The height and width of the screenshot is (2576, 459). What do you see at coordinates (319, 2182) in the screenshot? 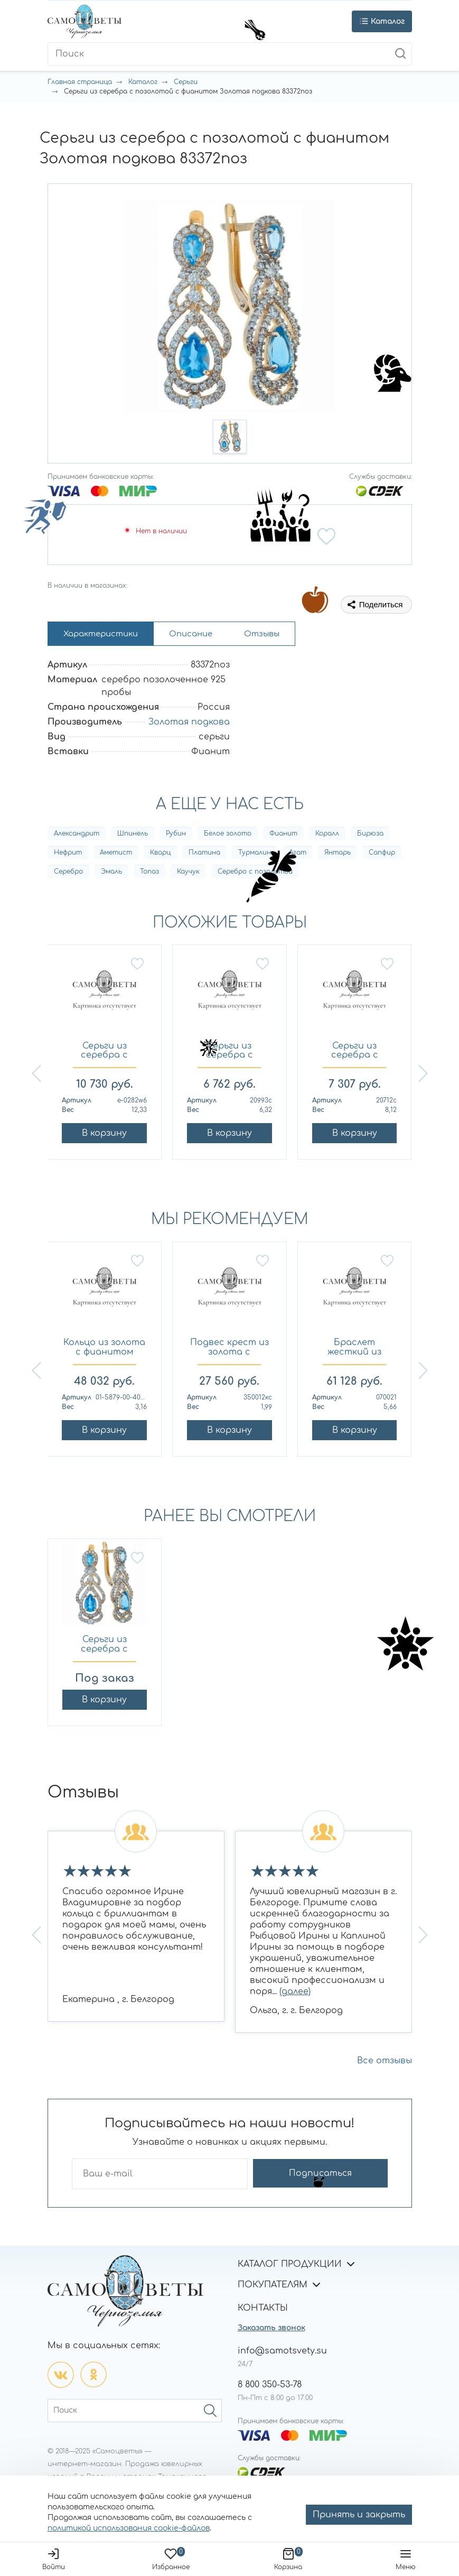
I see `access the potion crafting menu` at bounding box center [319, 2182].